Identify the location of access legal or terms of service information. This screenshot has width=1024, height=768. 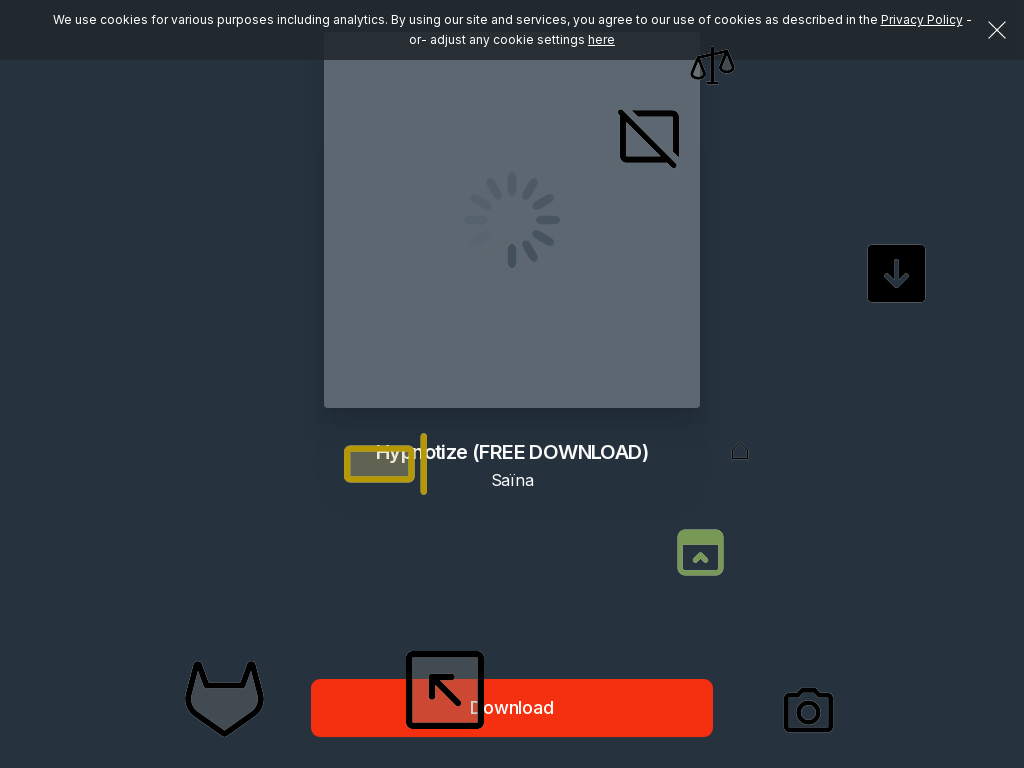
(712, 65).